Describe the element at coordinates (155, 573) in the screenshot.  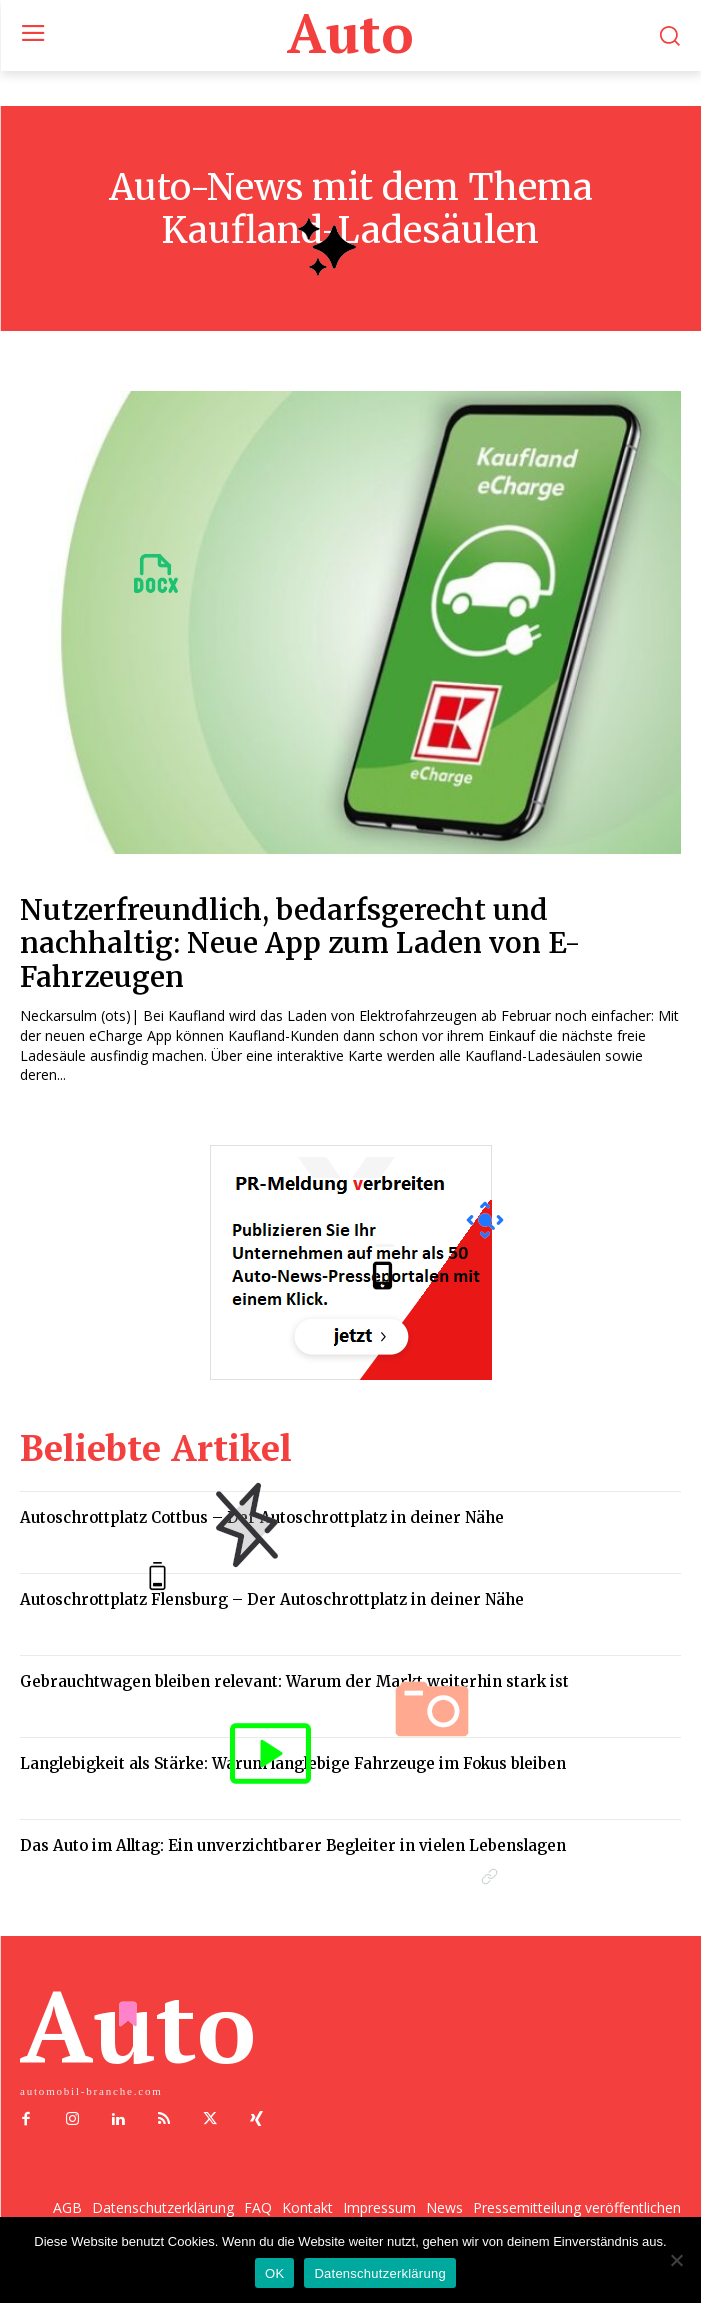
I see `indicates a Microsoft Word document file` at that location.